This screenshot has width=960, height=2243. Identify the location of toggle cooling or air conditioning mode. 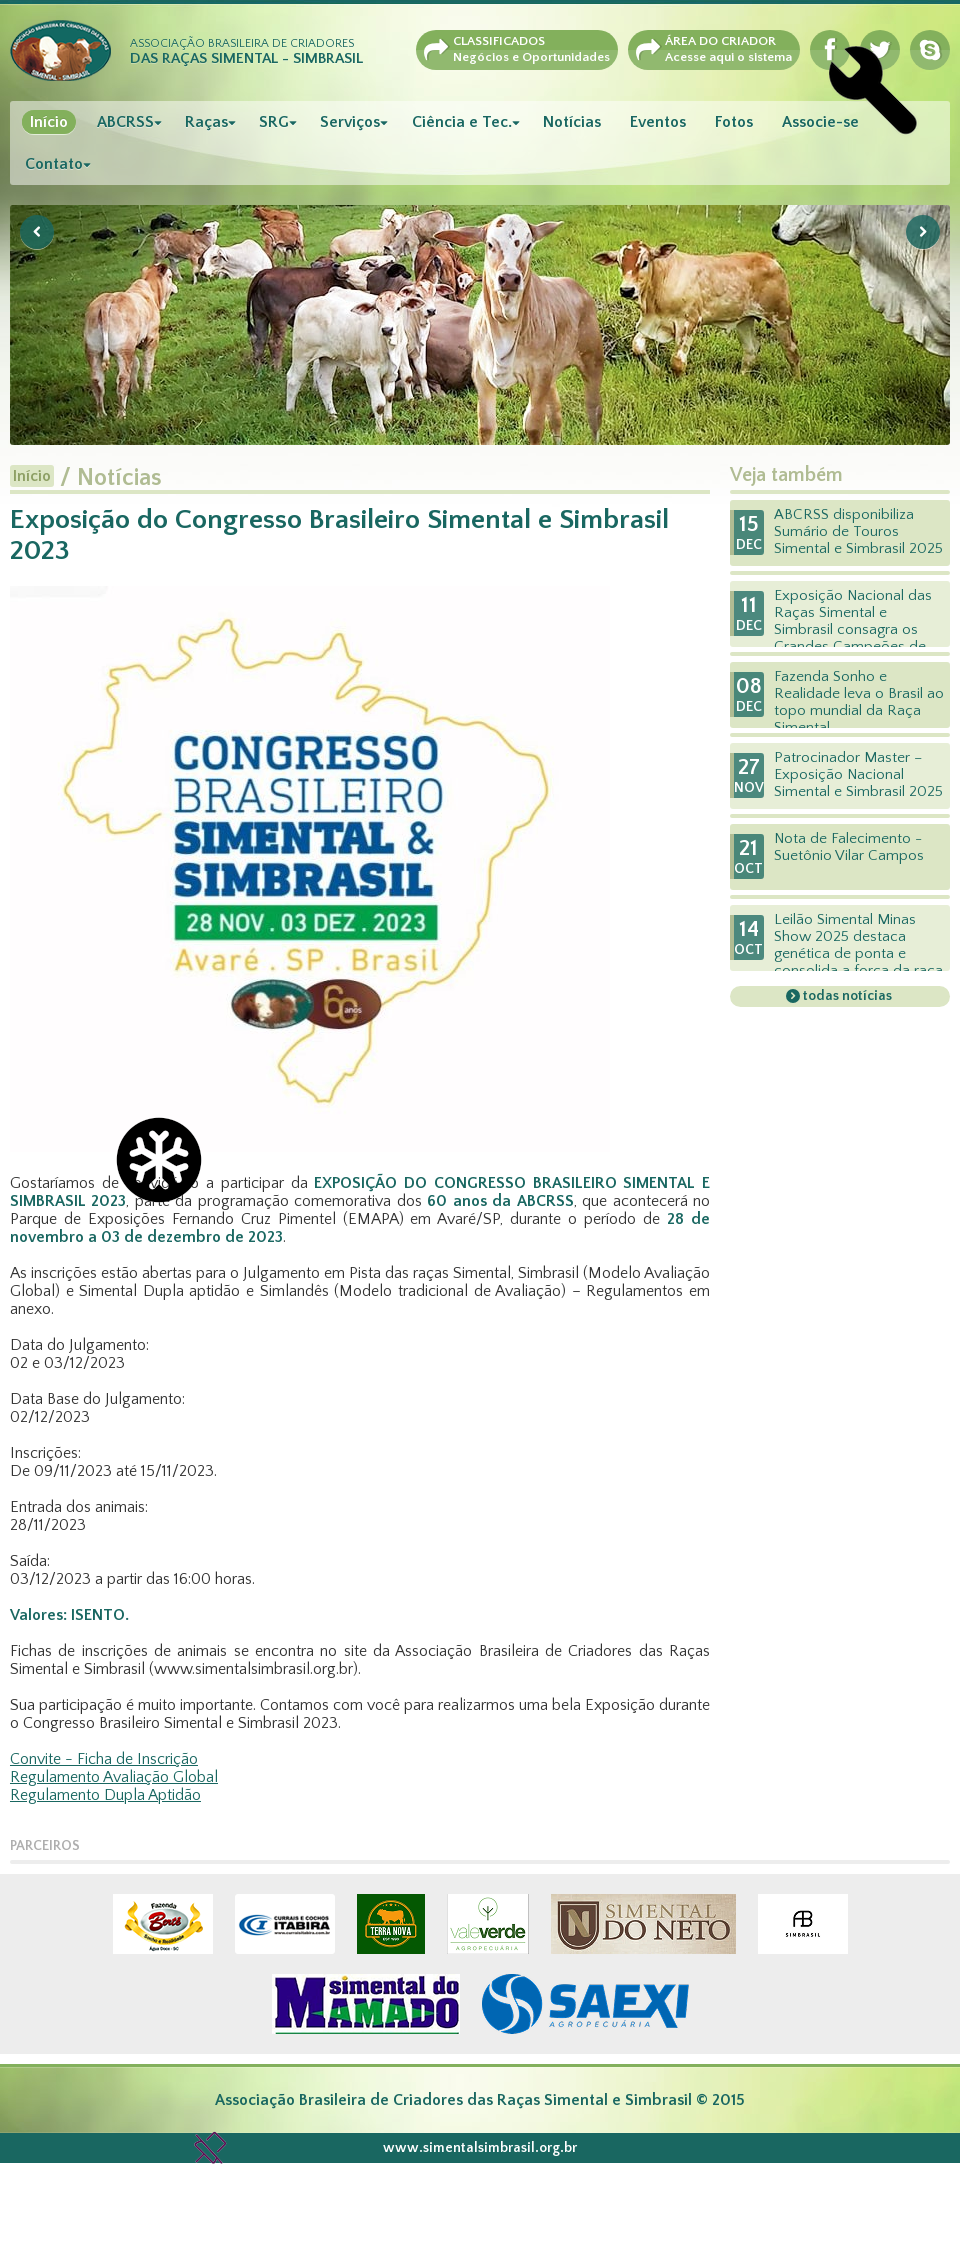
(159, 1160).